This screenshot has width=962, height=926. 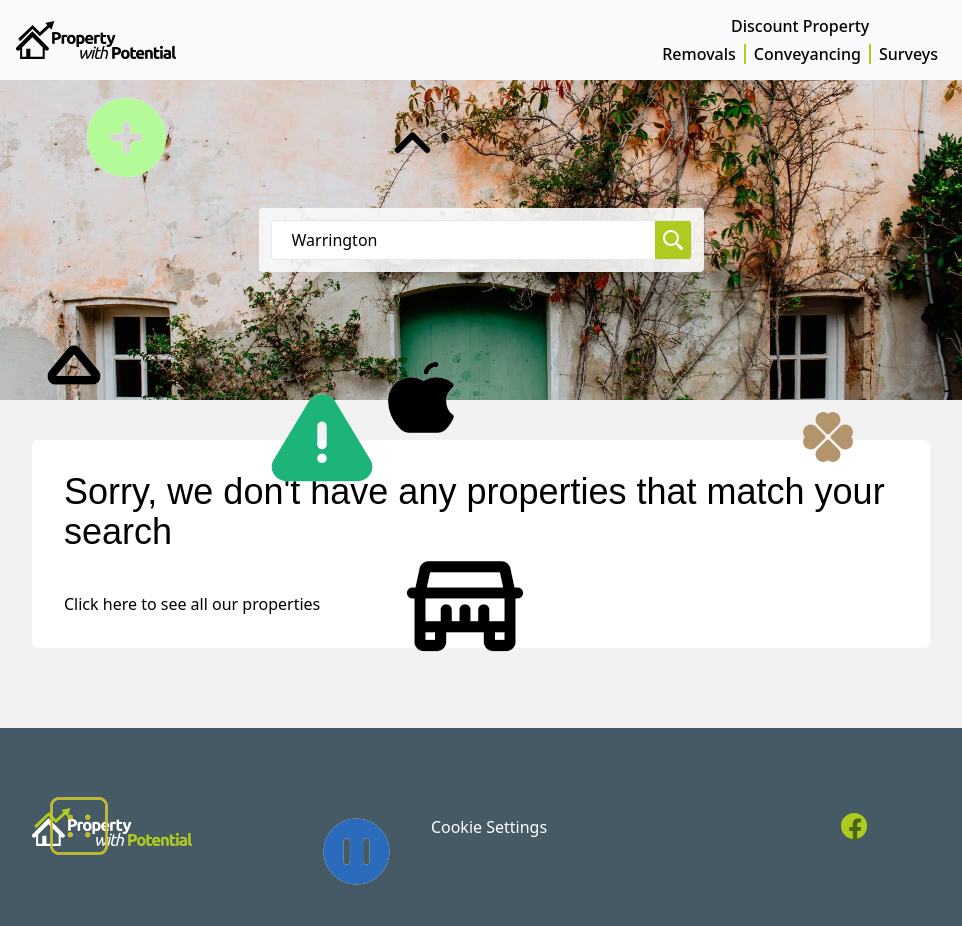 What do you see at coordinates (322, 440) in the screenshot?
I see `indicates a warning or caution state` at bounding box center [322, 440].